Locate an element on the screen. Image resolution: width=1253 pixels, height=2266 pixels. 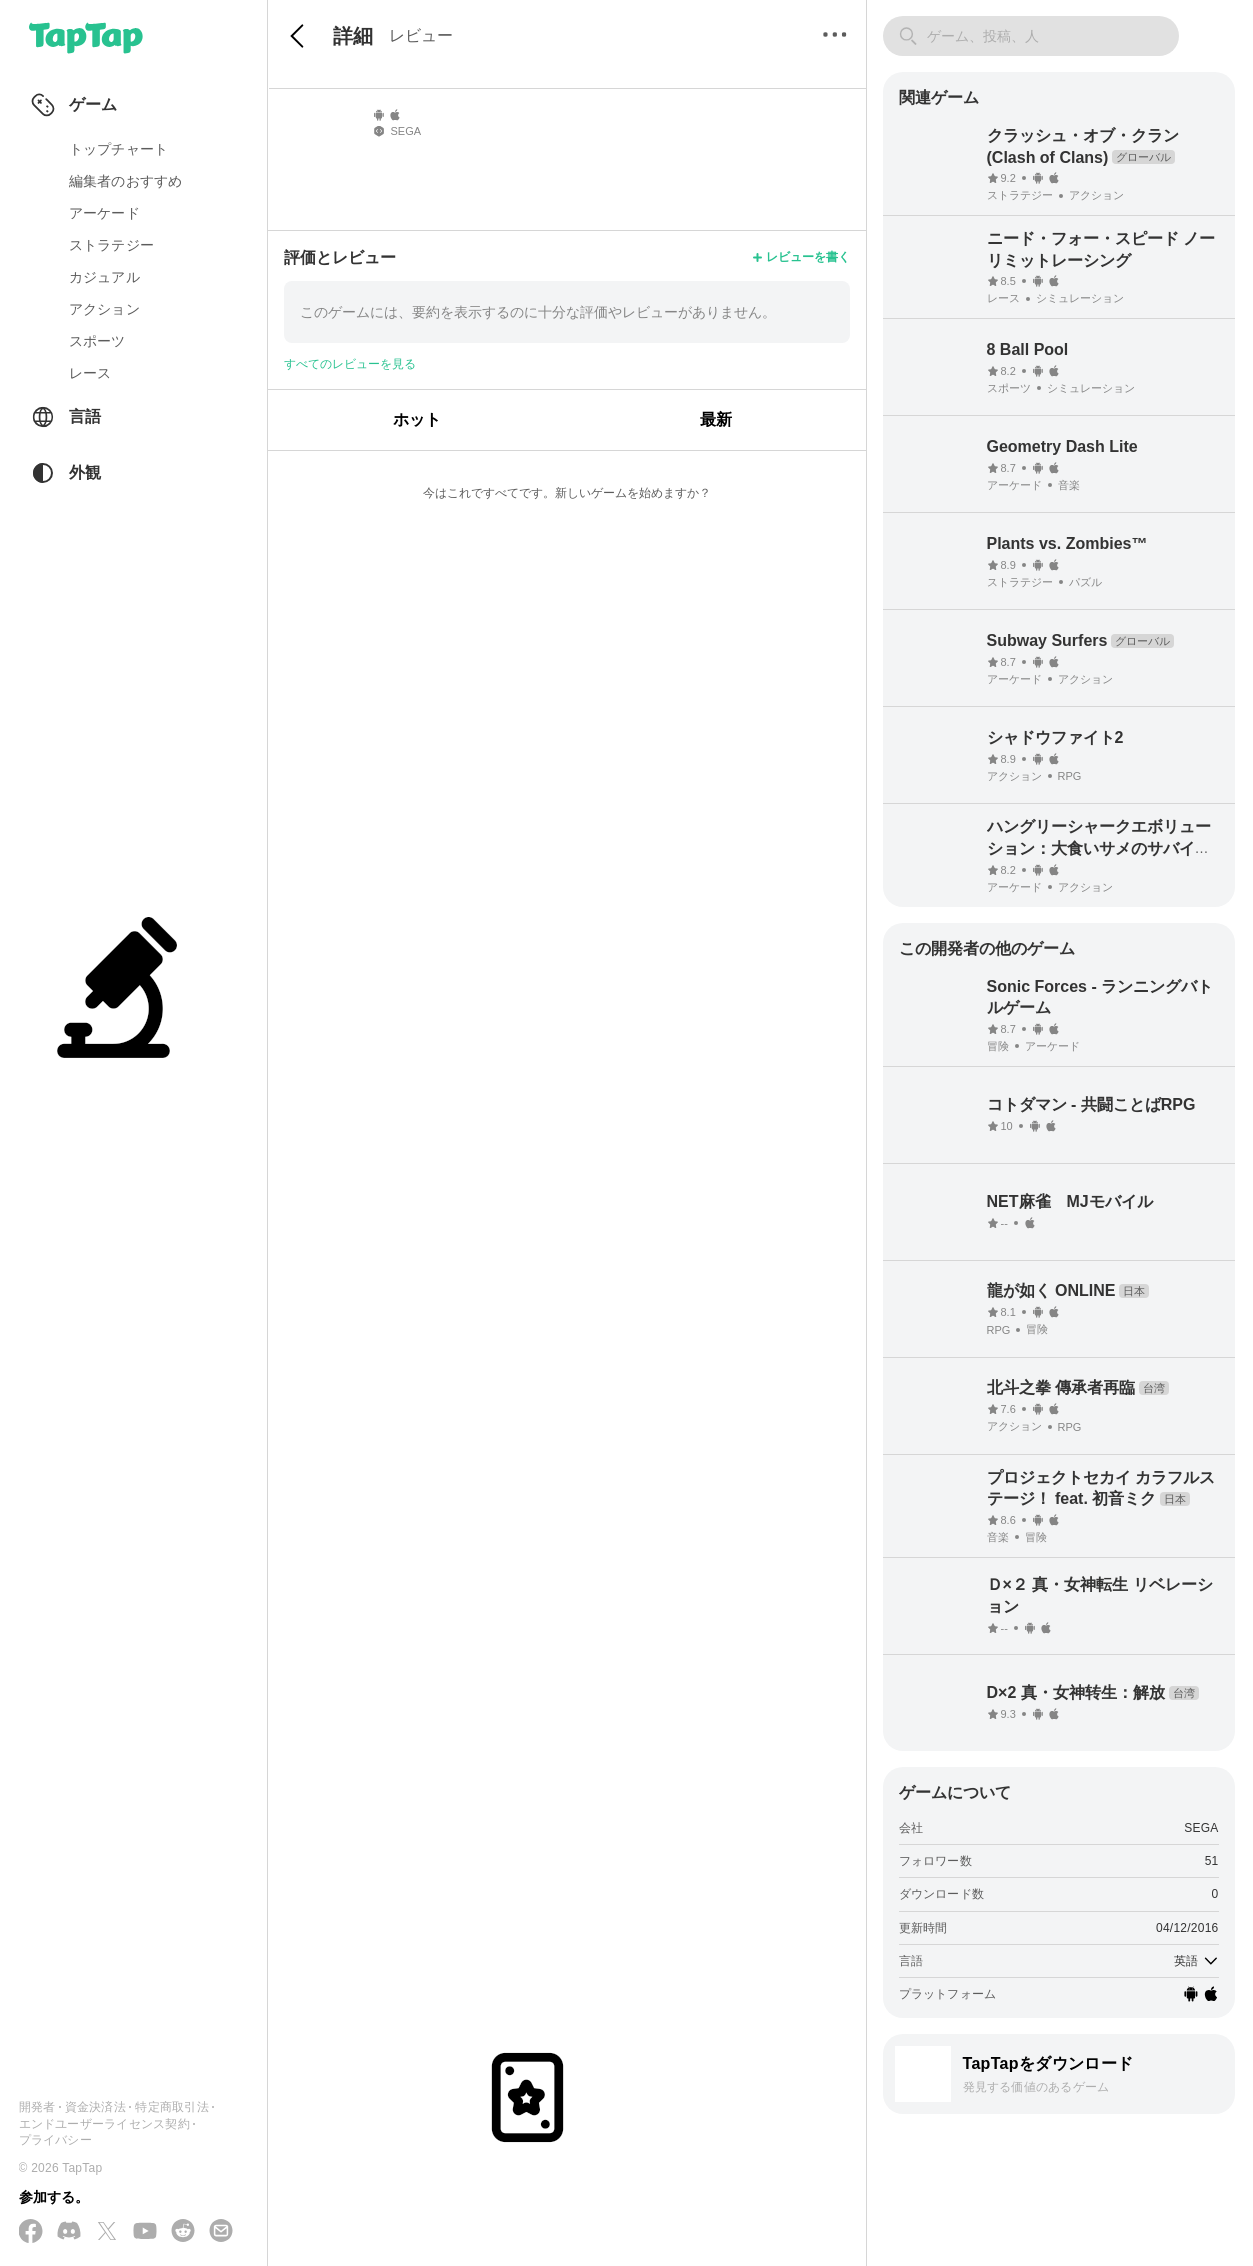
view starred or favorite card in a card game is located at coordinates (527, 2097).